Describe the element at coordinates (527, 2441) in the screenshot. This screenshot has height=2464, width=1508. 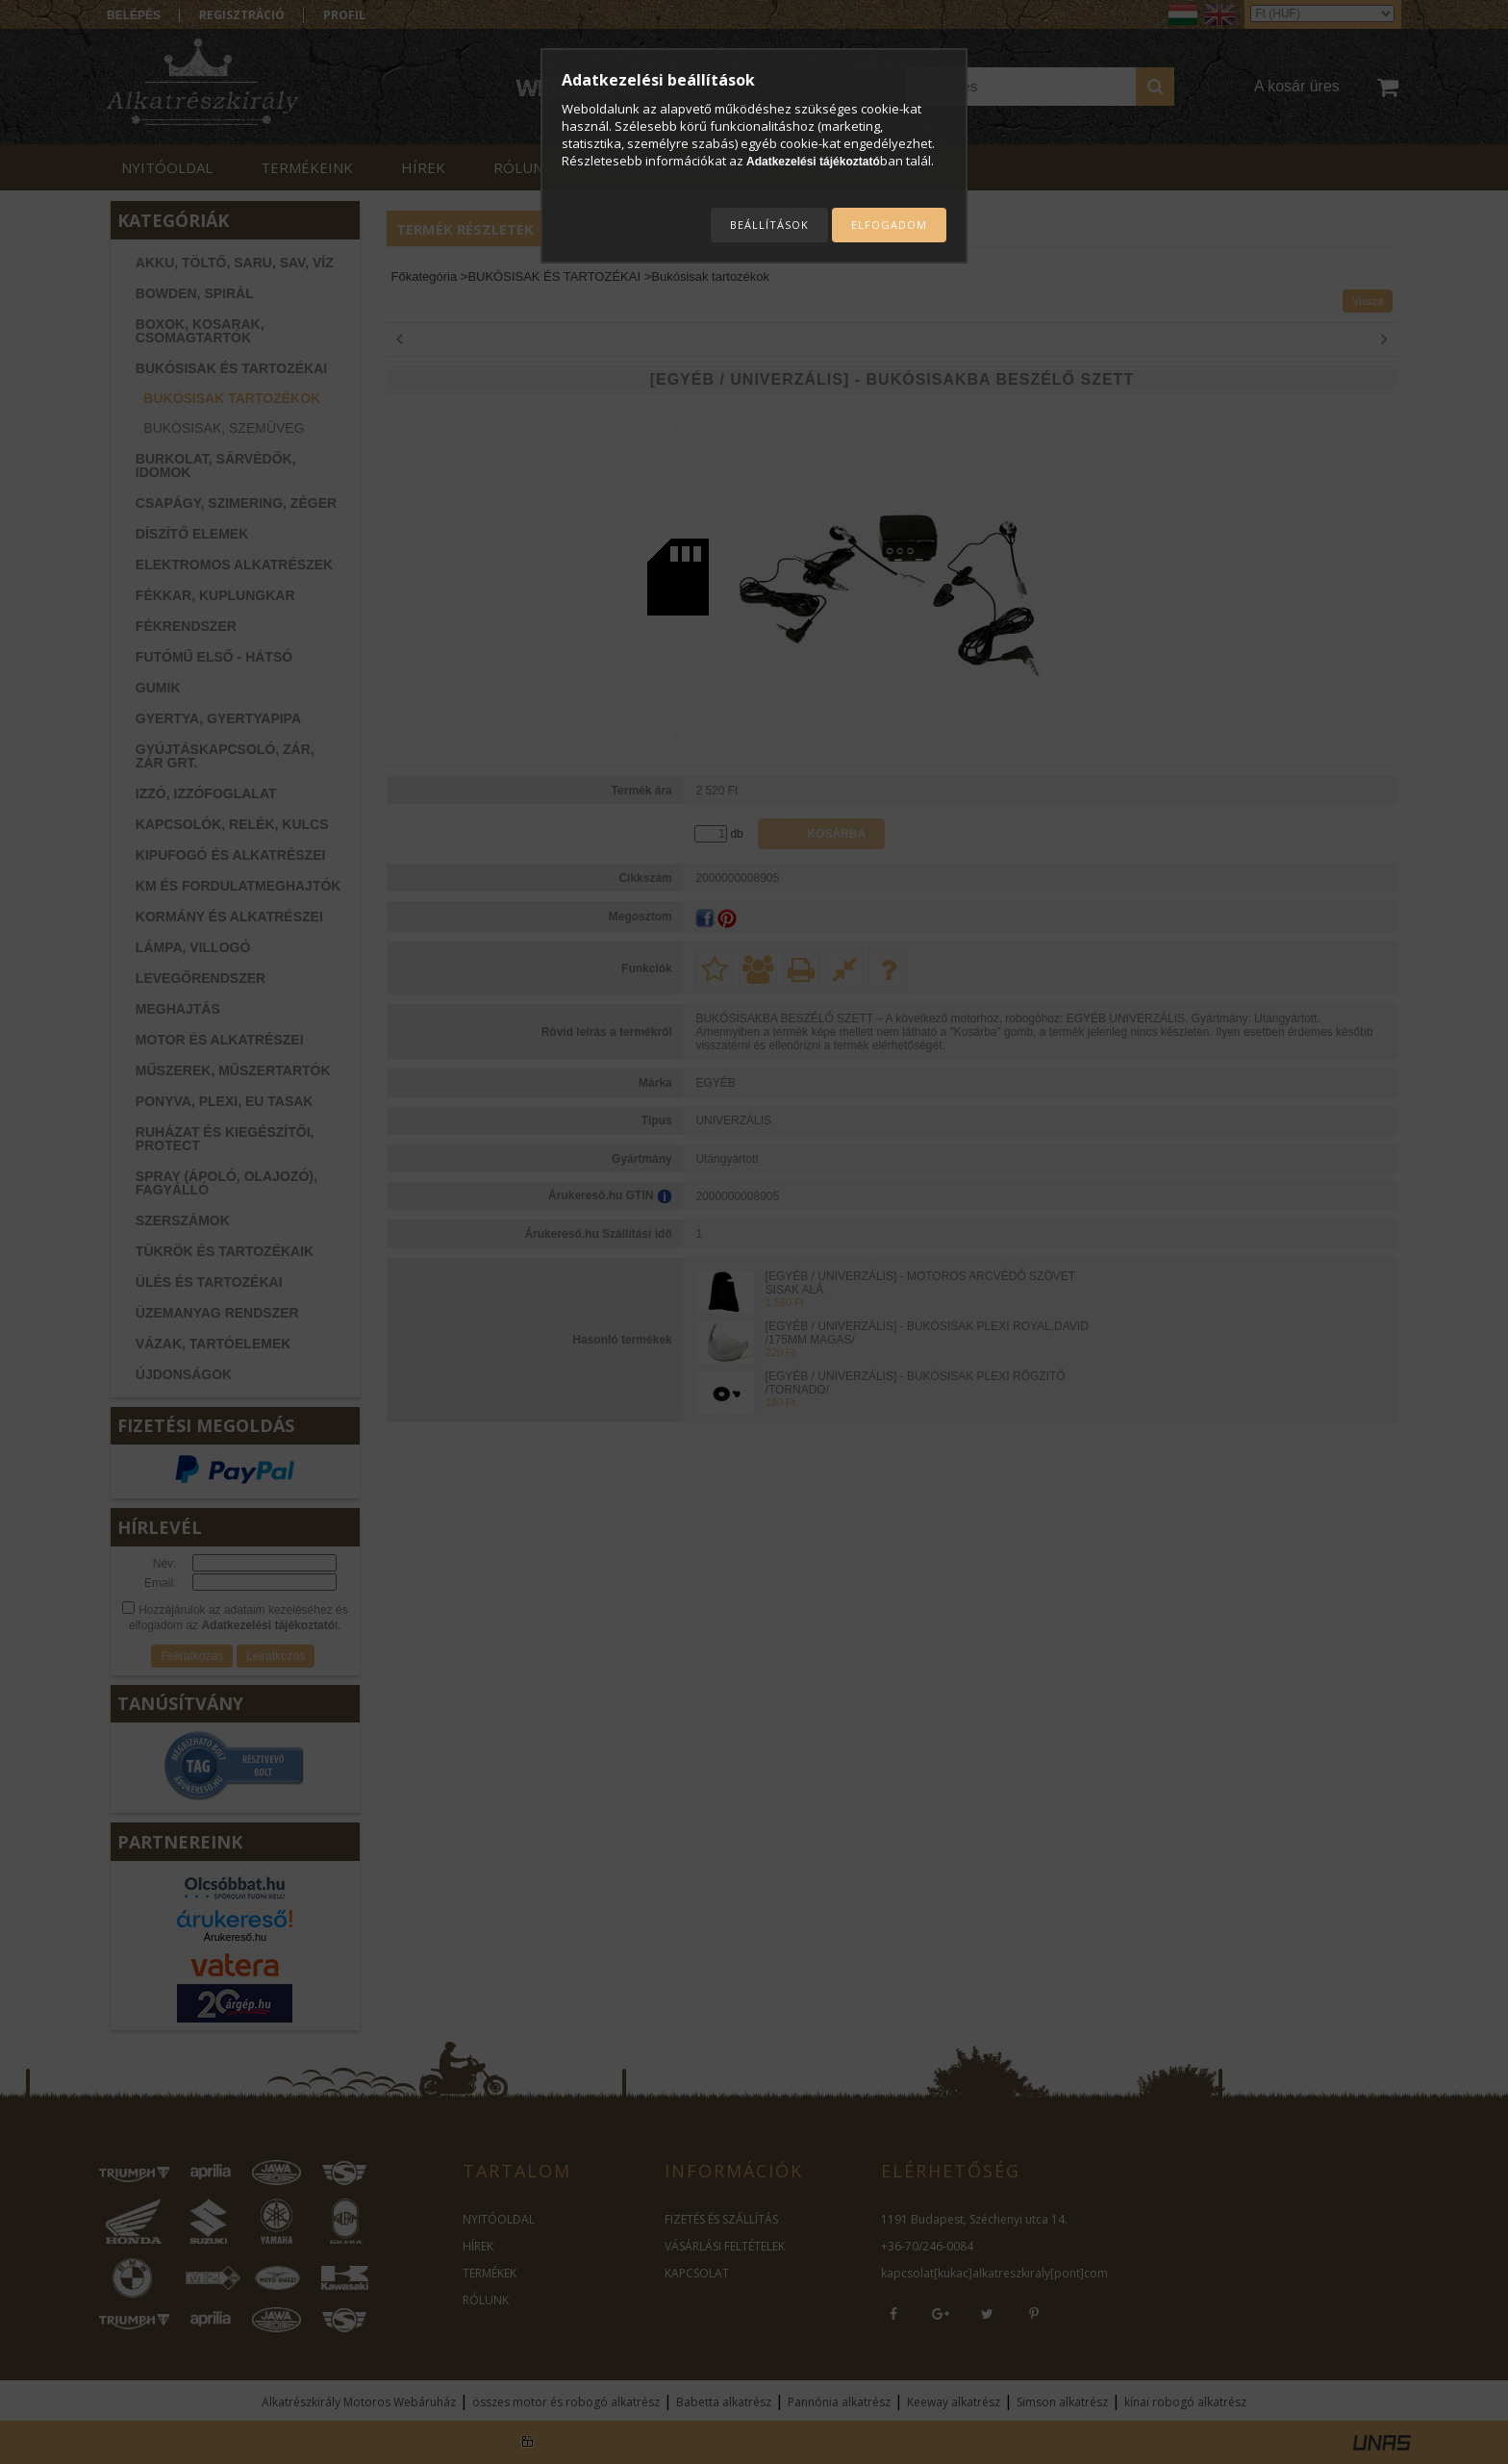
I see `browse kitchen countertop options` at that location.